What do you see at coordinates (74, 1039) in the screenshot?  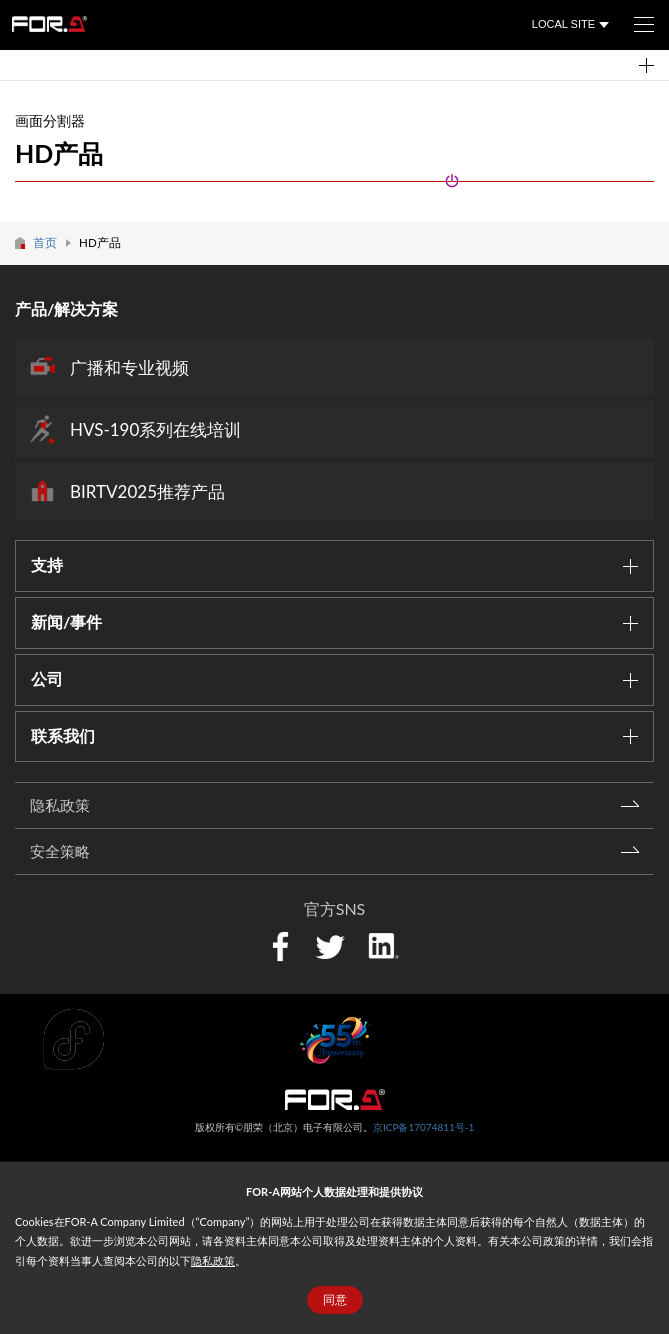 I see `Fedora Linux logo` at bounding box center [74, 1039].